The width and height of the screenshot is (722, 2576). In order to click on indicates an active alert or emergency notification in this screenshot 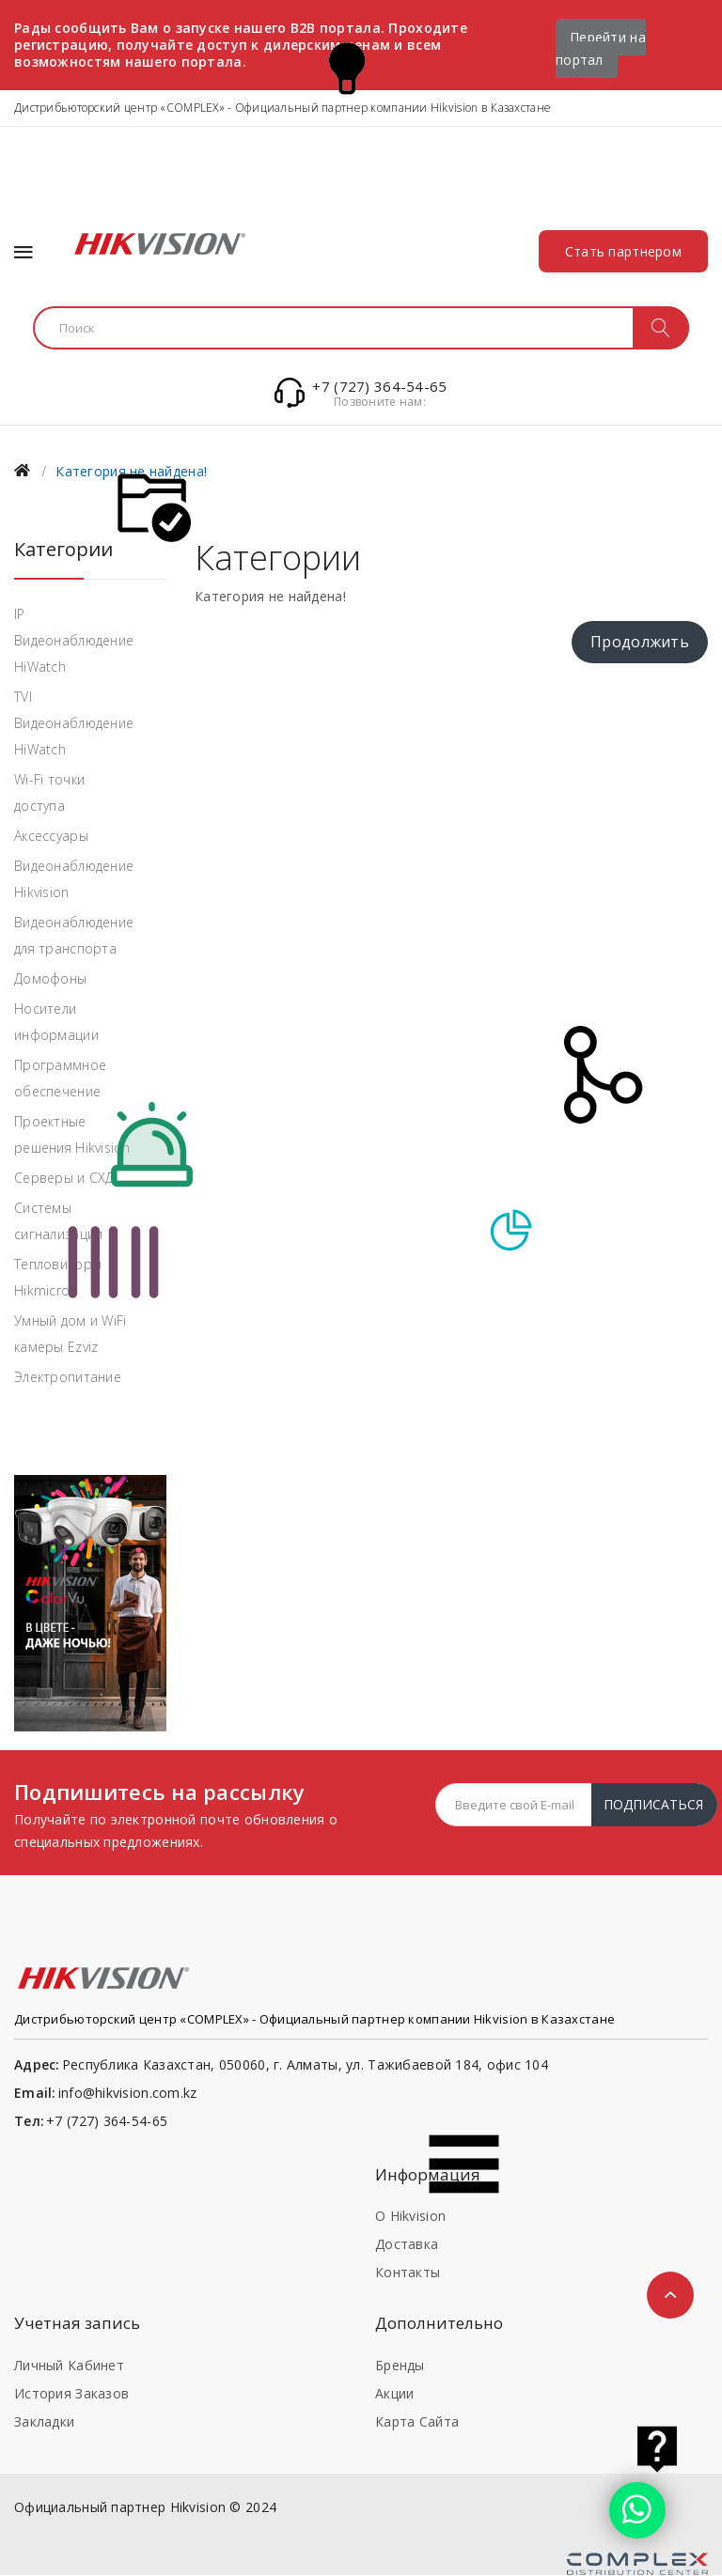, I will do `click(151, 1152)`.